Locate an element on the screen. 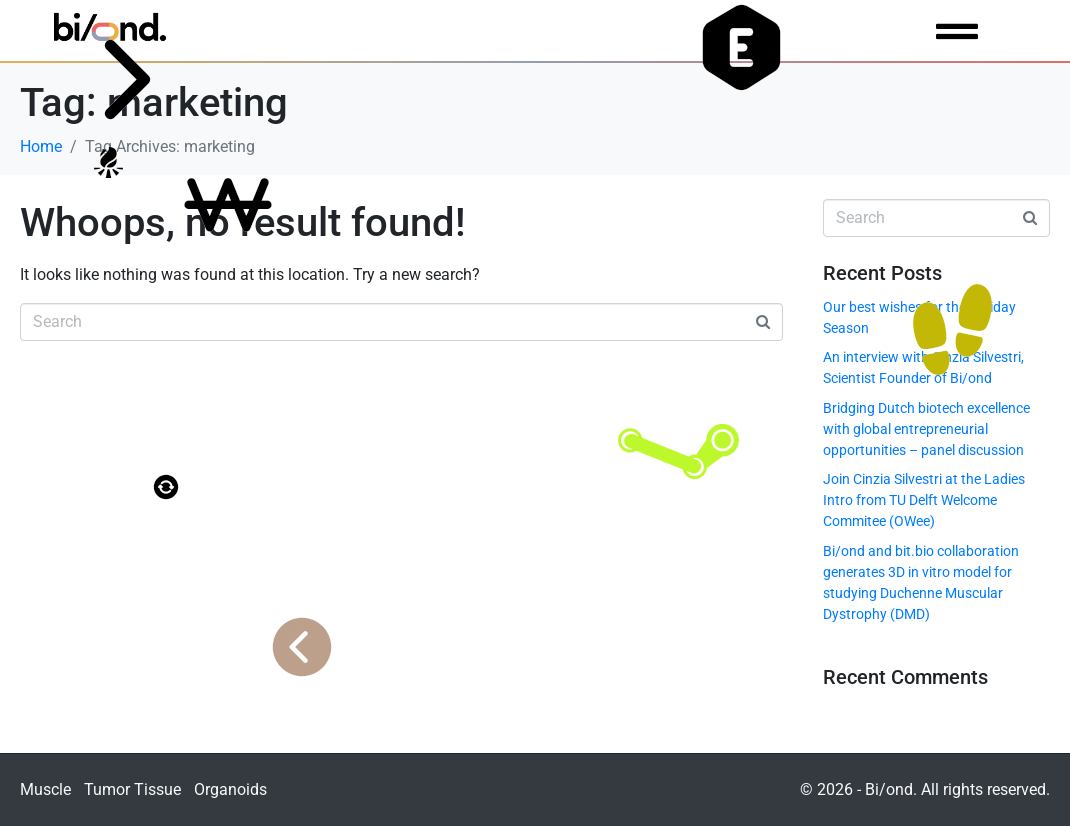 The image size is (1070, 826). access camping or outdoor activity features is located at coordinates (108, 162).